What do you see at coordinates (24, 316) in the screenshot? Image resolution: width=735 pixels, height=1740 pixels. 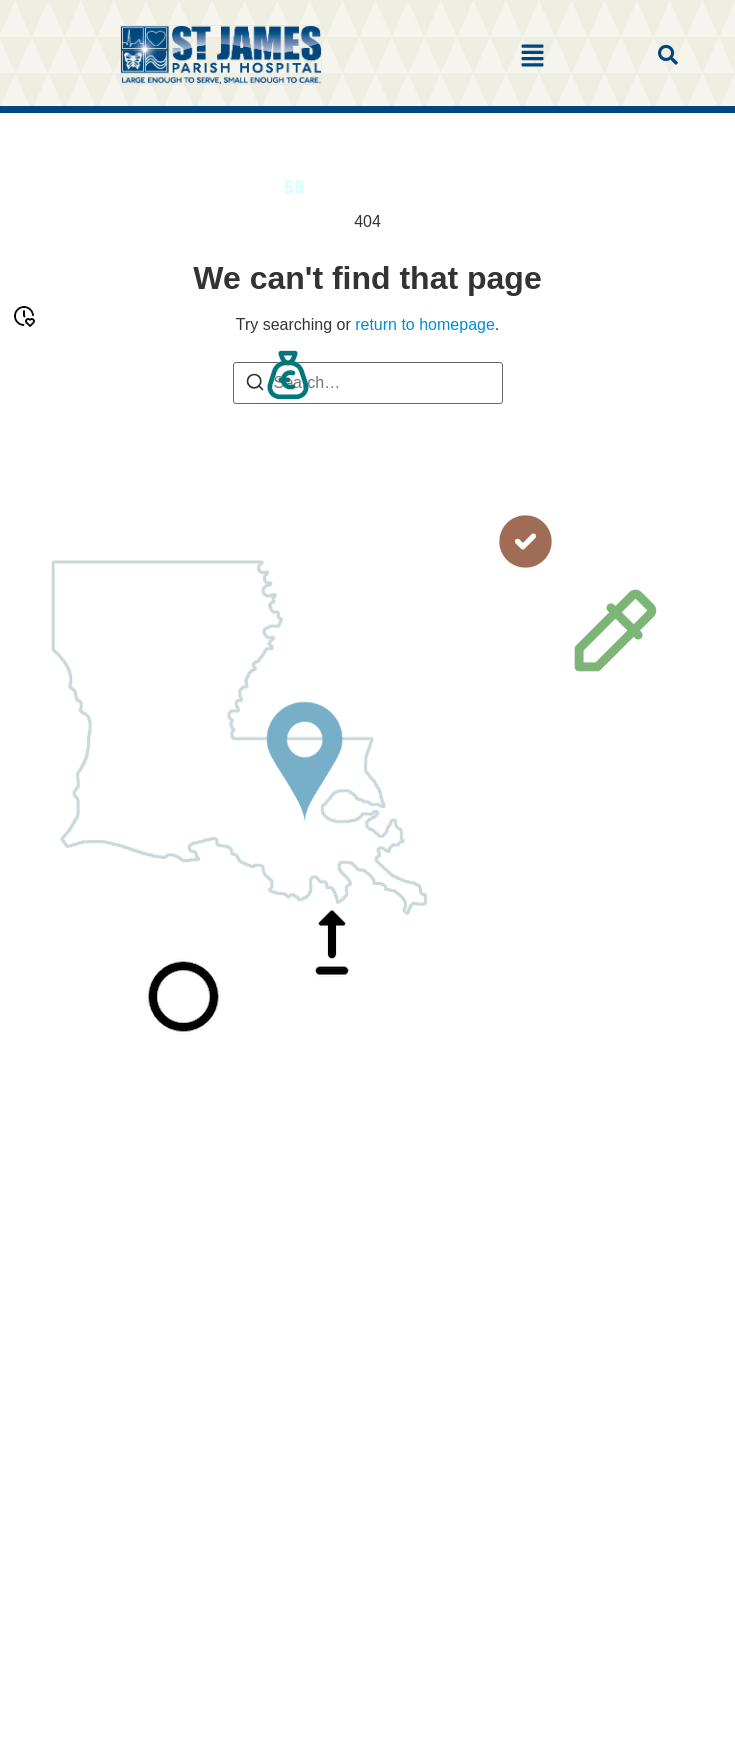 I see `view your favorite or saved times` at bounding box center [24, 316].